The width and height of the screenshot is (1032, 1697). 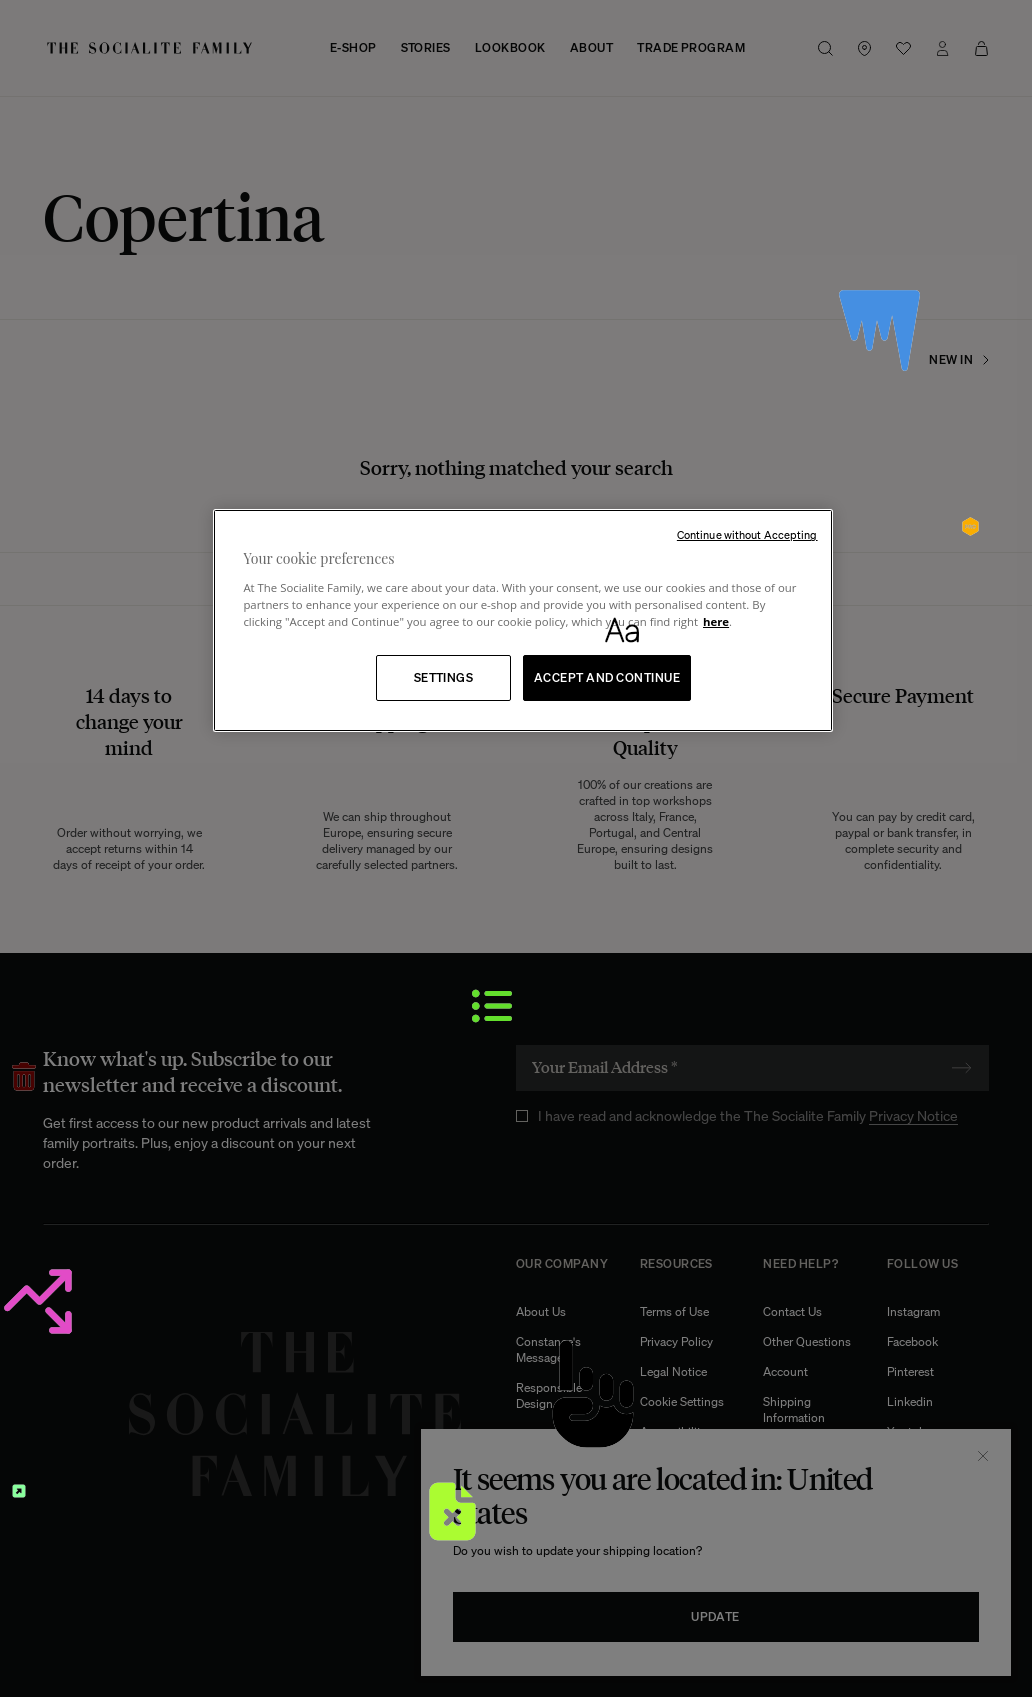 What do you see at coordinates (593, 1394) in the screenshot?
I see `tap to select or indicate a point of interest` at bounding box center [593, 1394].